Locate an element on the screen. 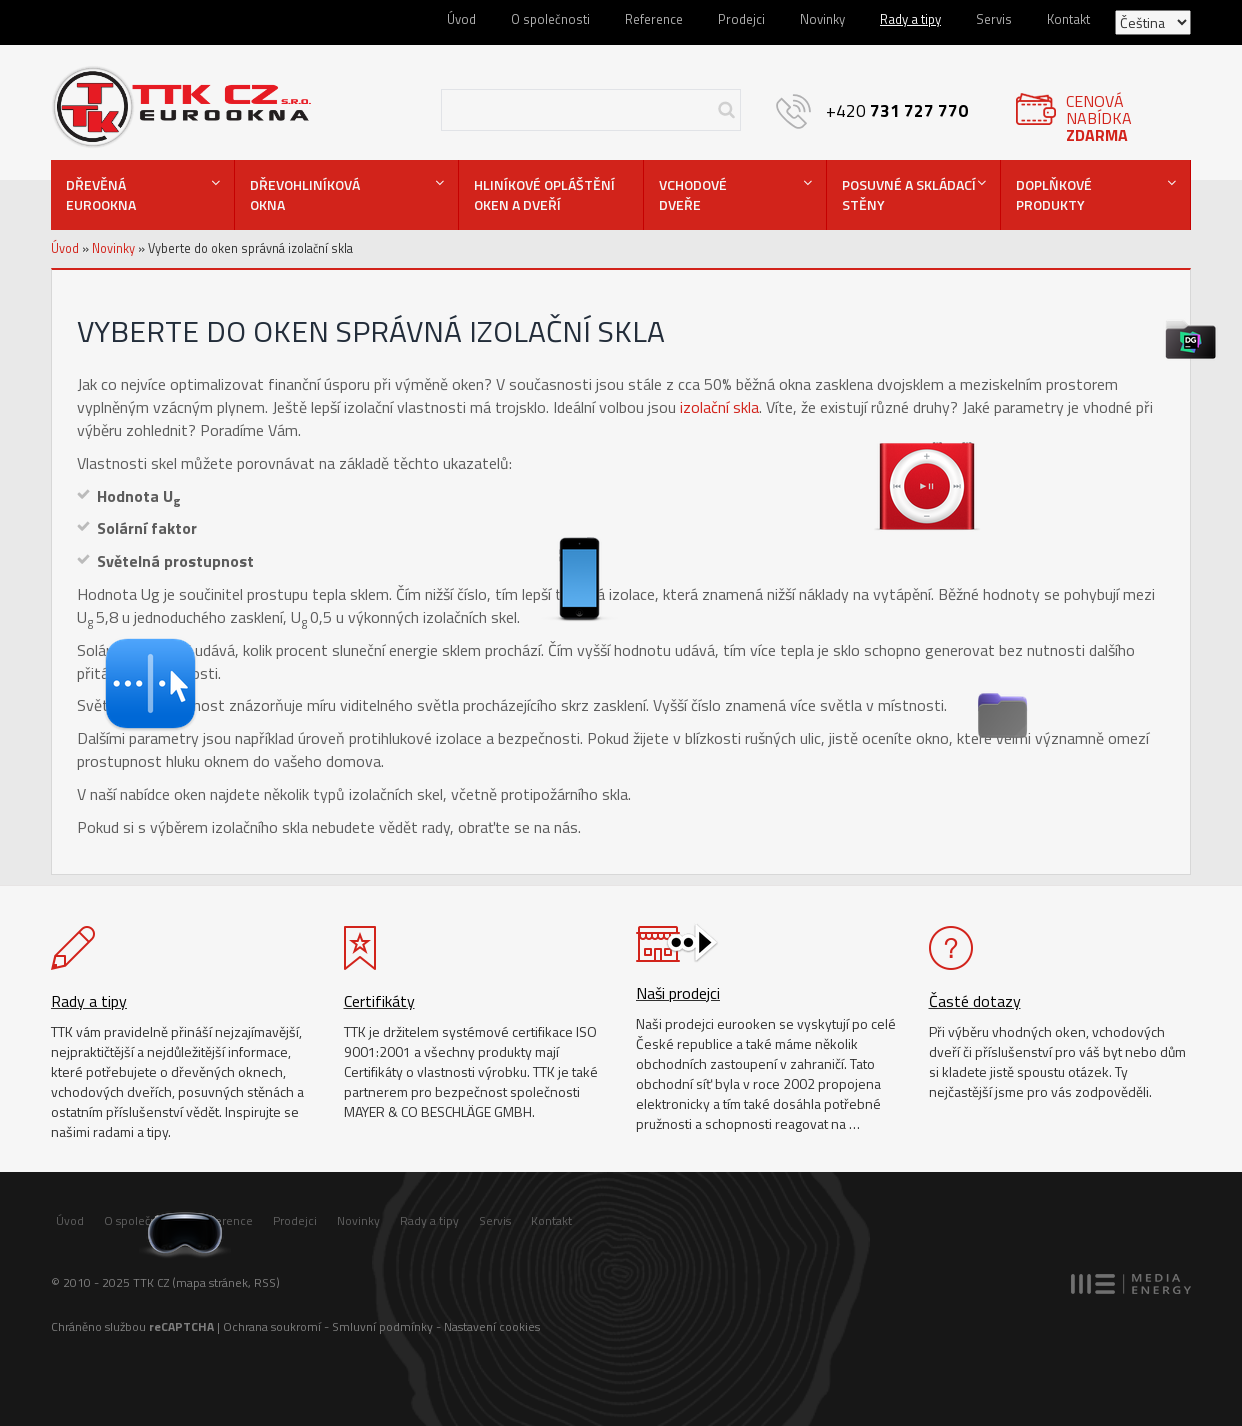 The height and width of the screenshot is (1426, 1242). open JetBrains DataGrip project folder is located at coordinates (1190, 340).